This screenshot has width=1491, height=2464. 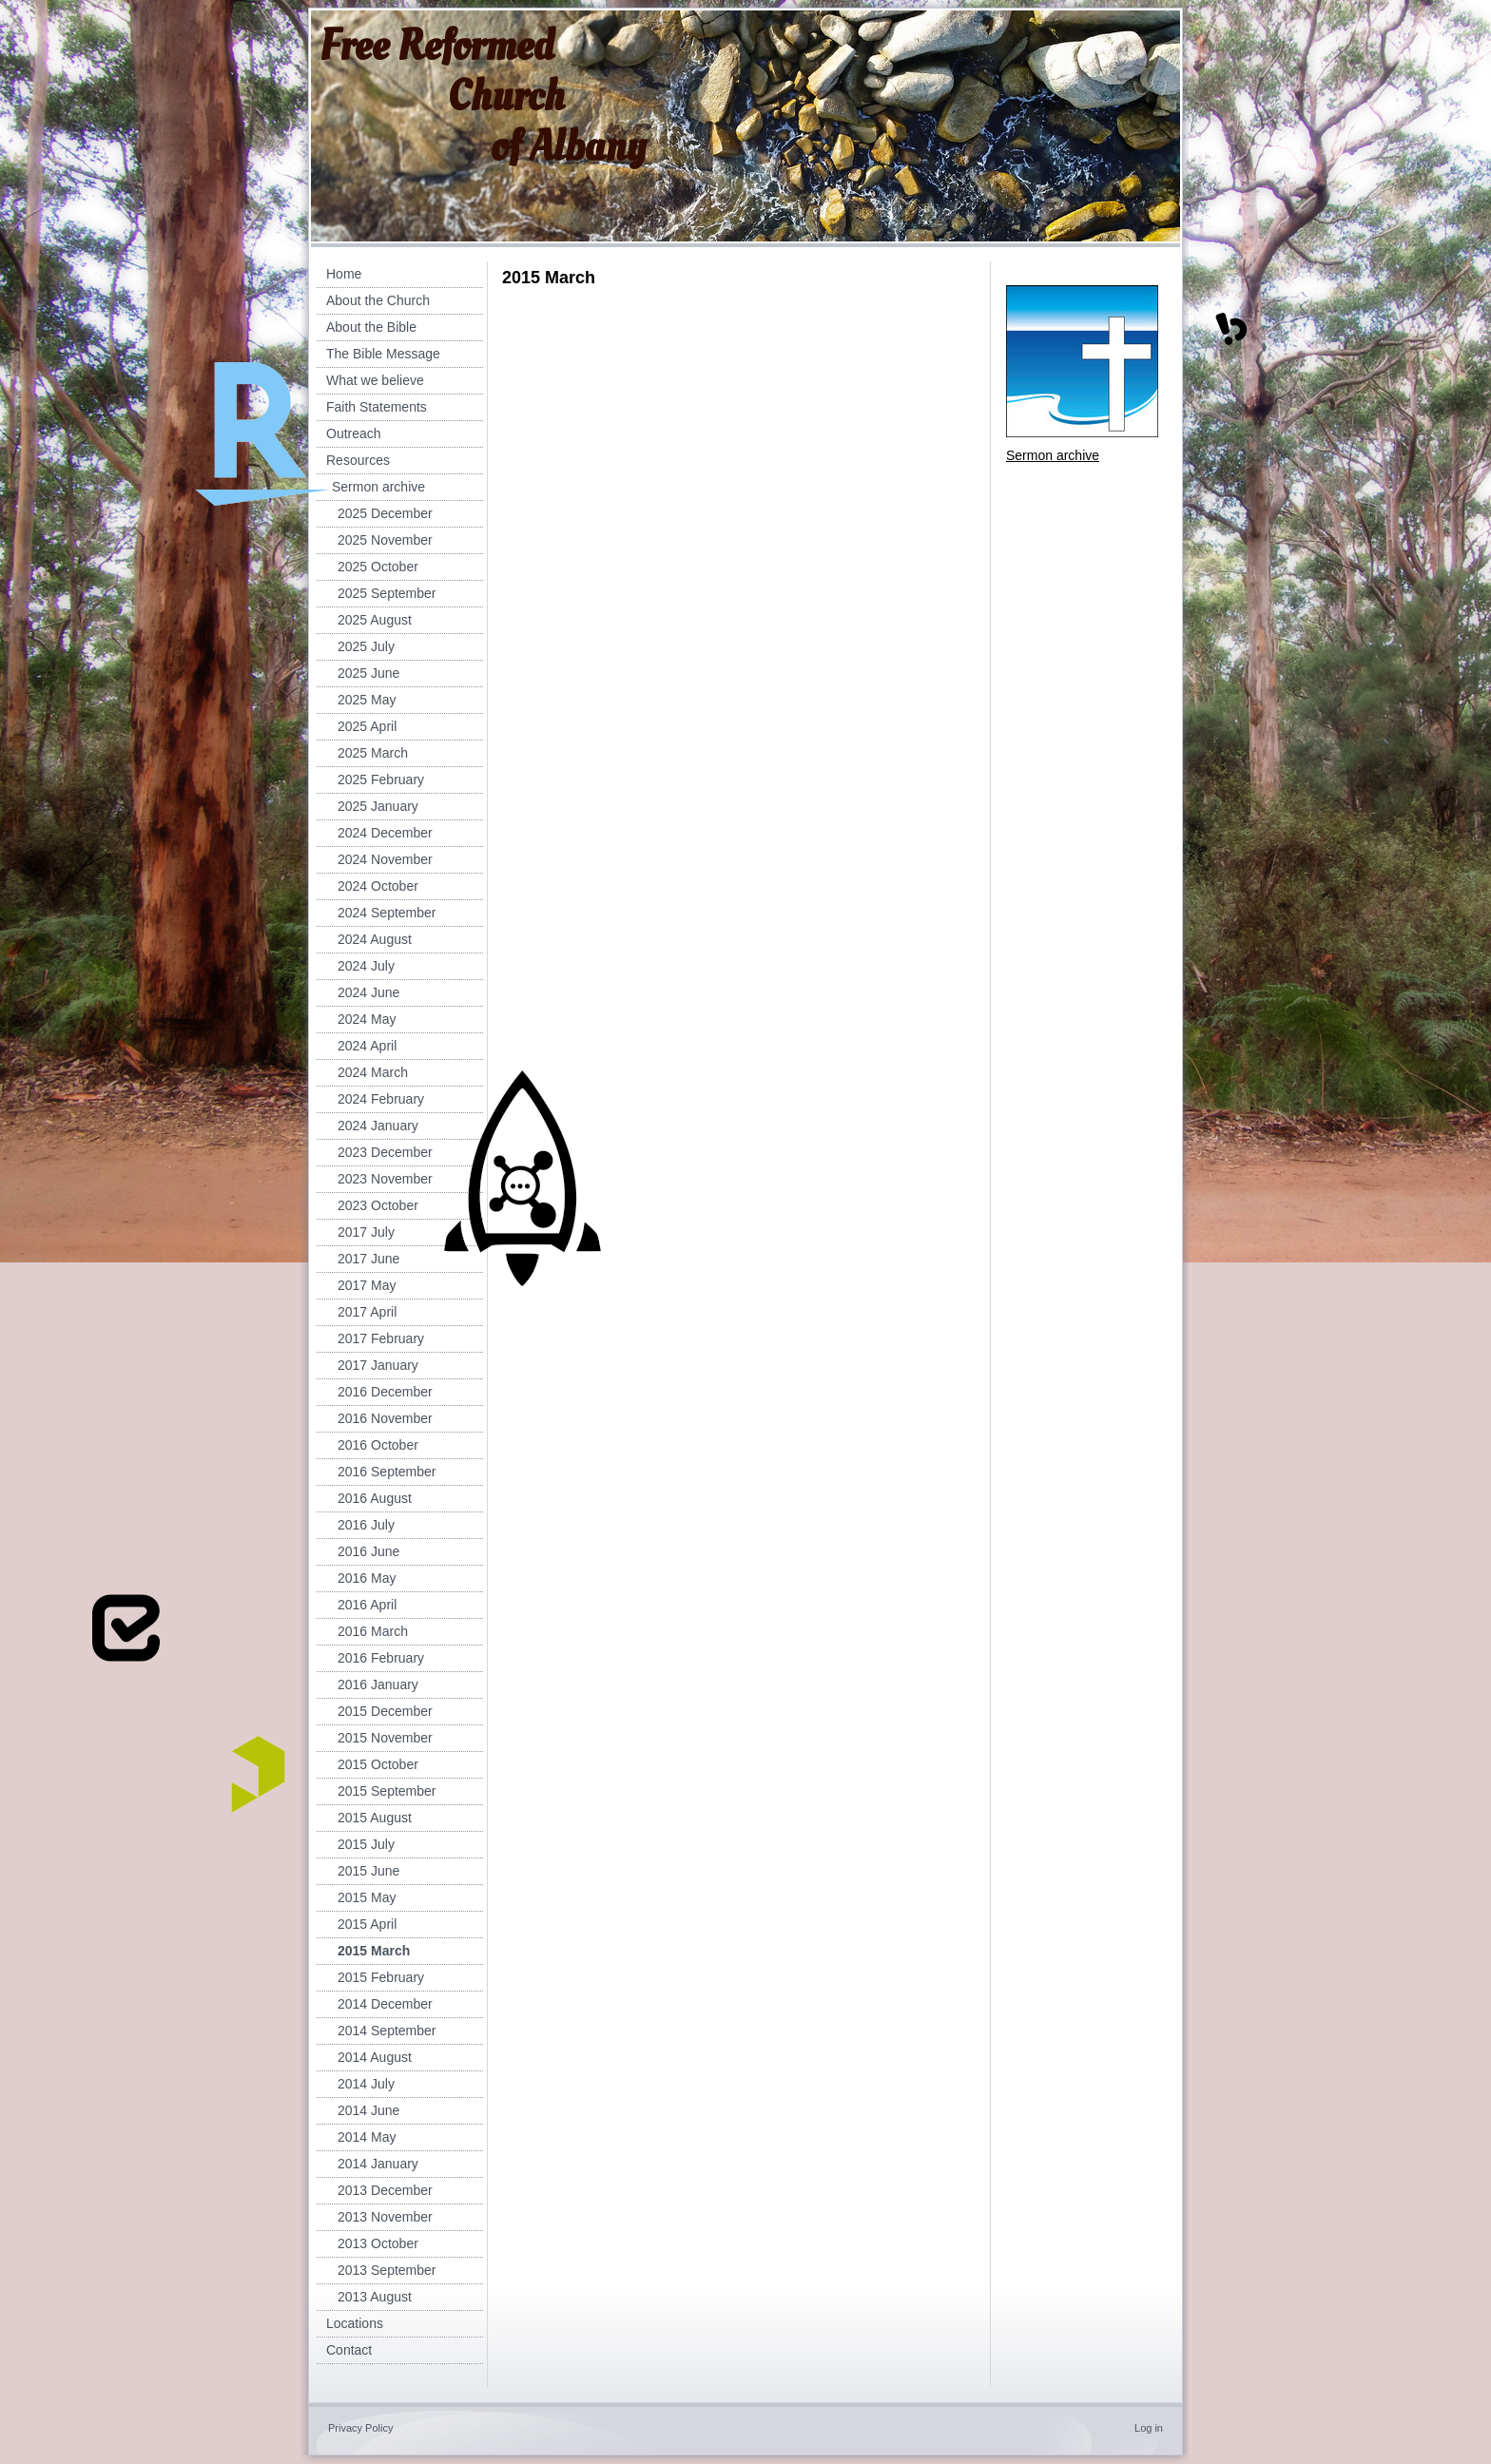 I want to click on open the Rakuten app, so click(x=262, y=433).